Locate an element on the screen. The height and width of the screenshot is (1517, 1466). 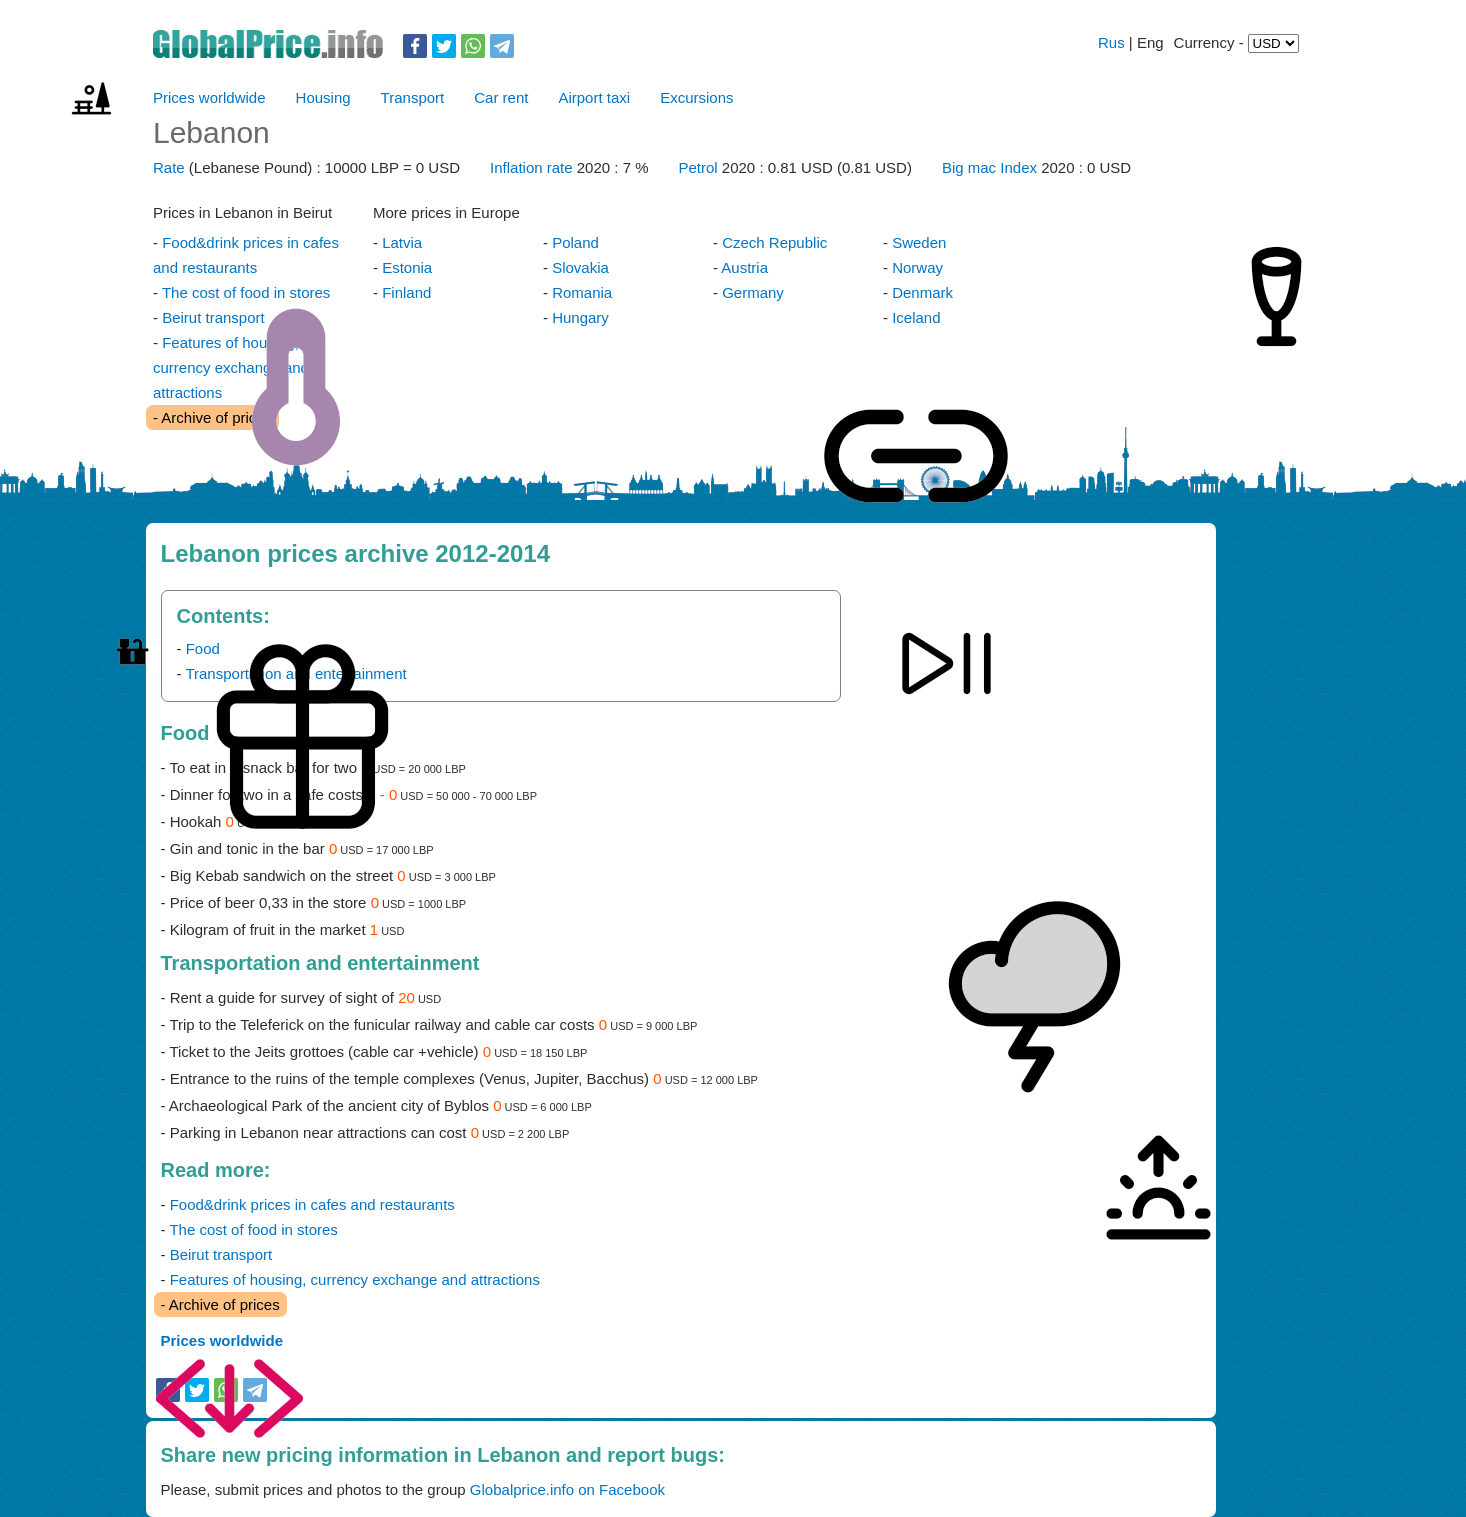
celebrate an achievement or milestone is located at coordinates (1276, 296).